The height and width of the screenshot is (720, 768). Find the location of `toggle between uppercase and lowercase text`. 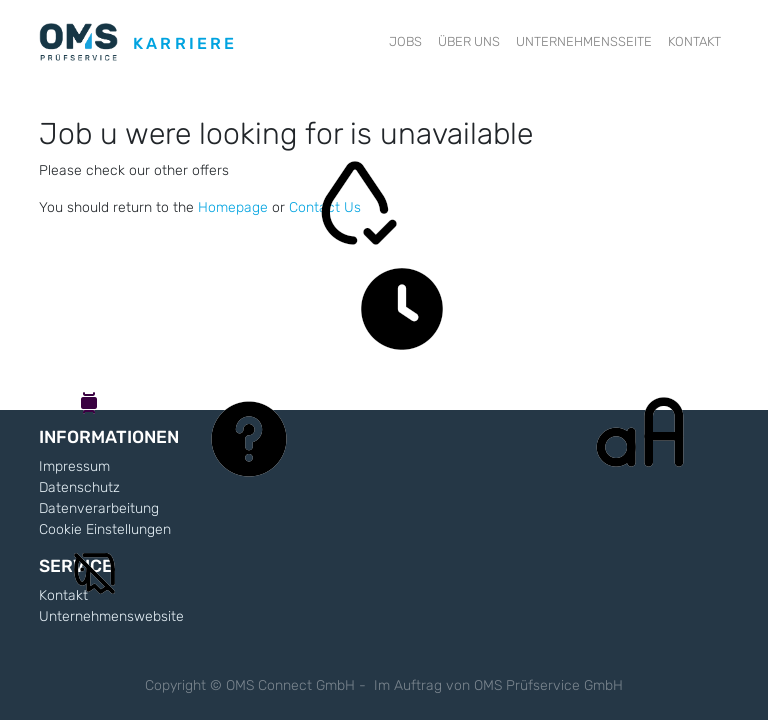

toggle between uppercase and lowercase text is located at coordinates (640, 432).